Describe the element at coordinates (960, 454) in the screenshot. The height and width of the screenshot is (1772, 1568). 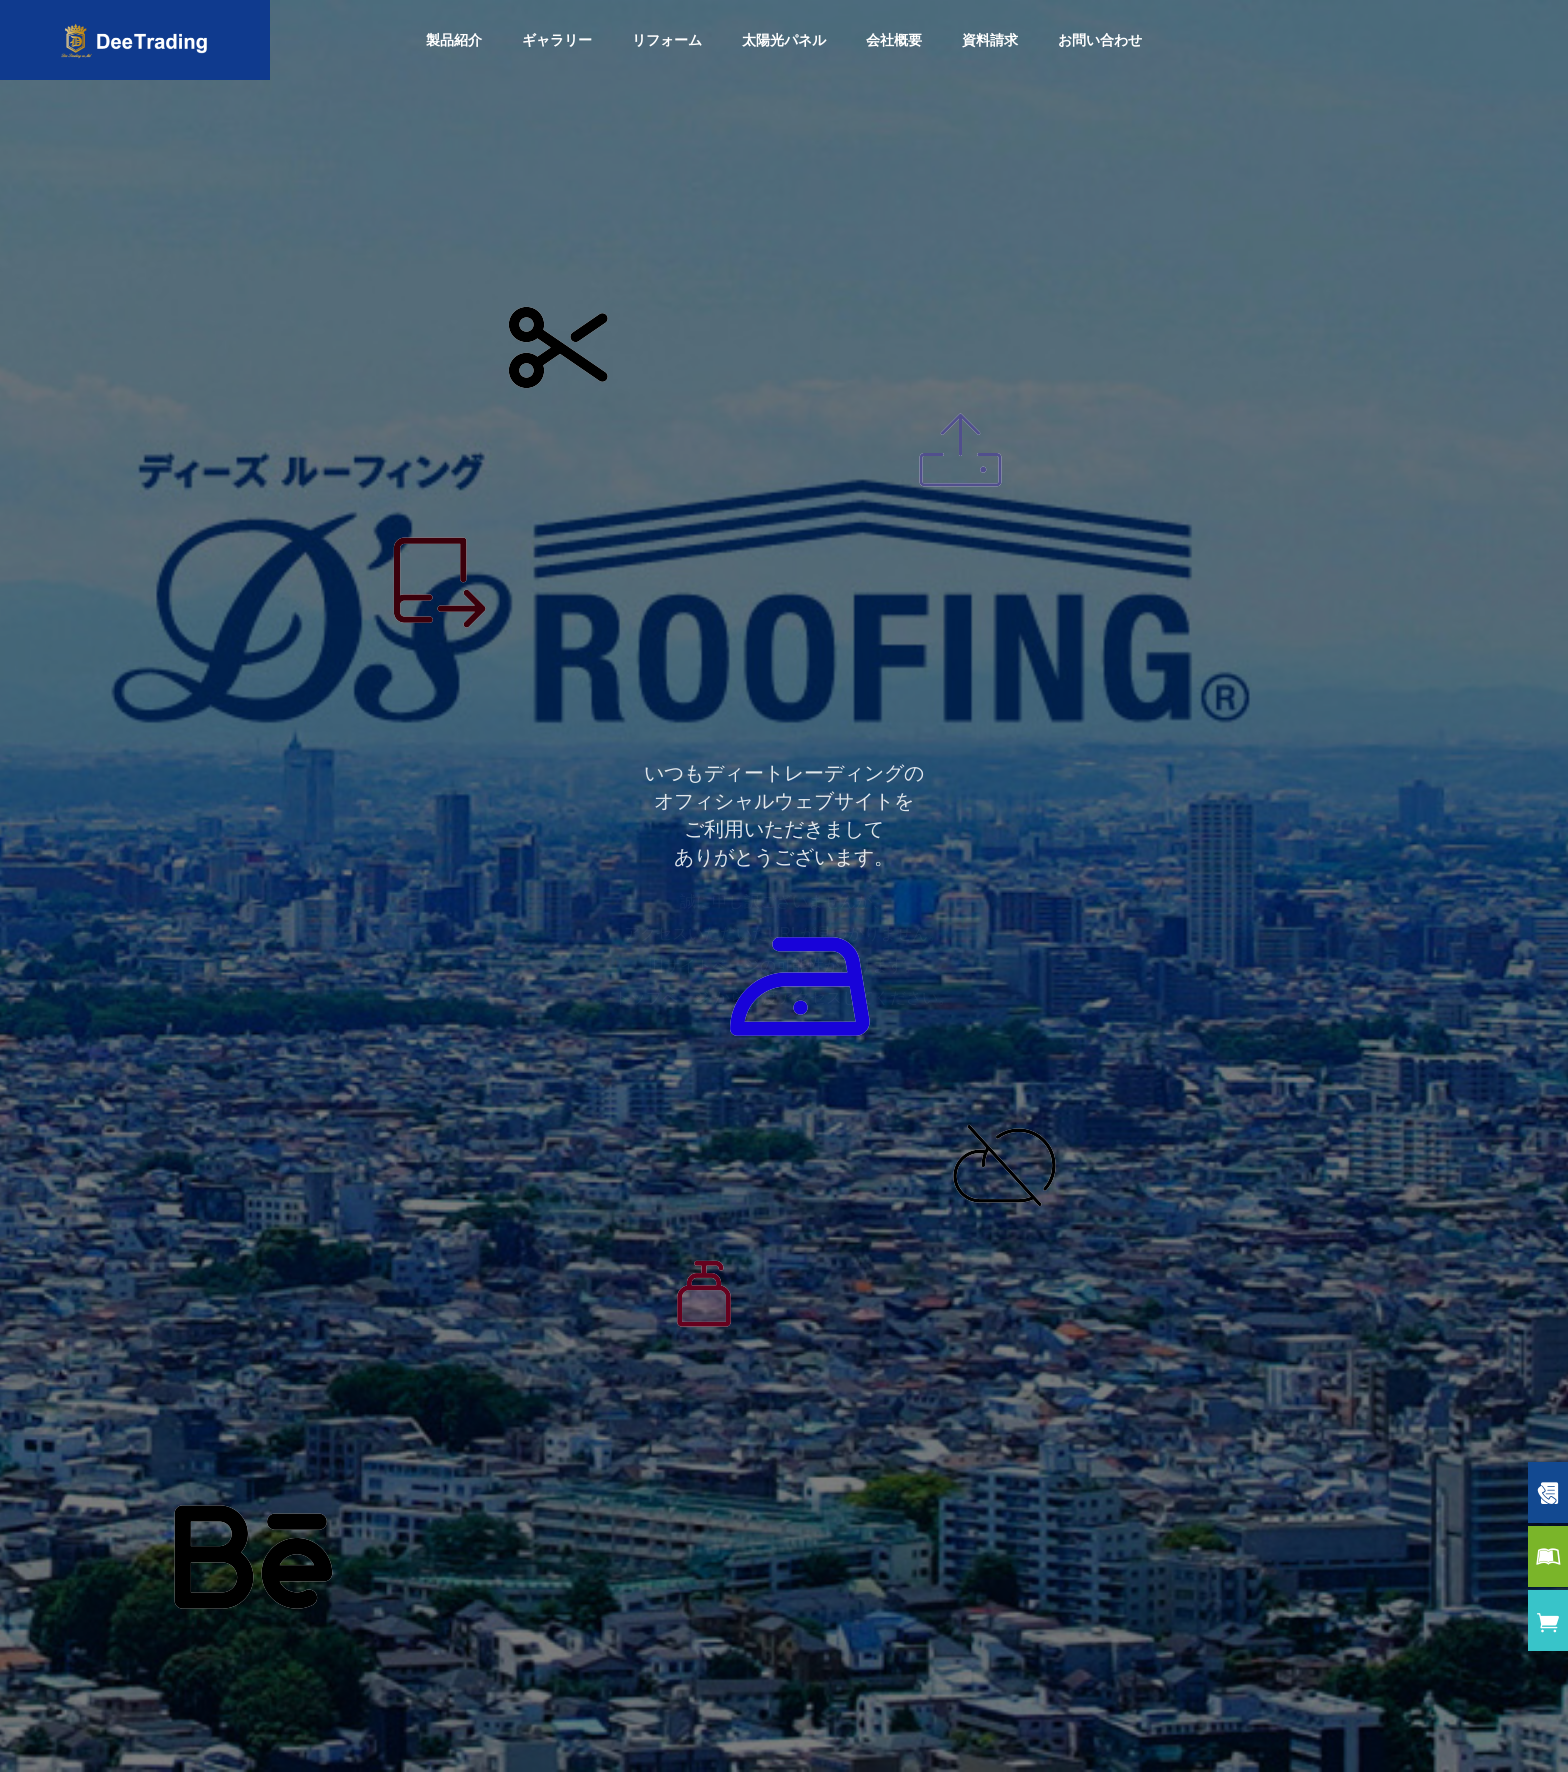
I see `upload a file or document` at that location.